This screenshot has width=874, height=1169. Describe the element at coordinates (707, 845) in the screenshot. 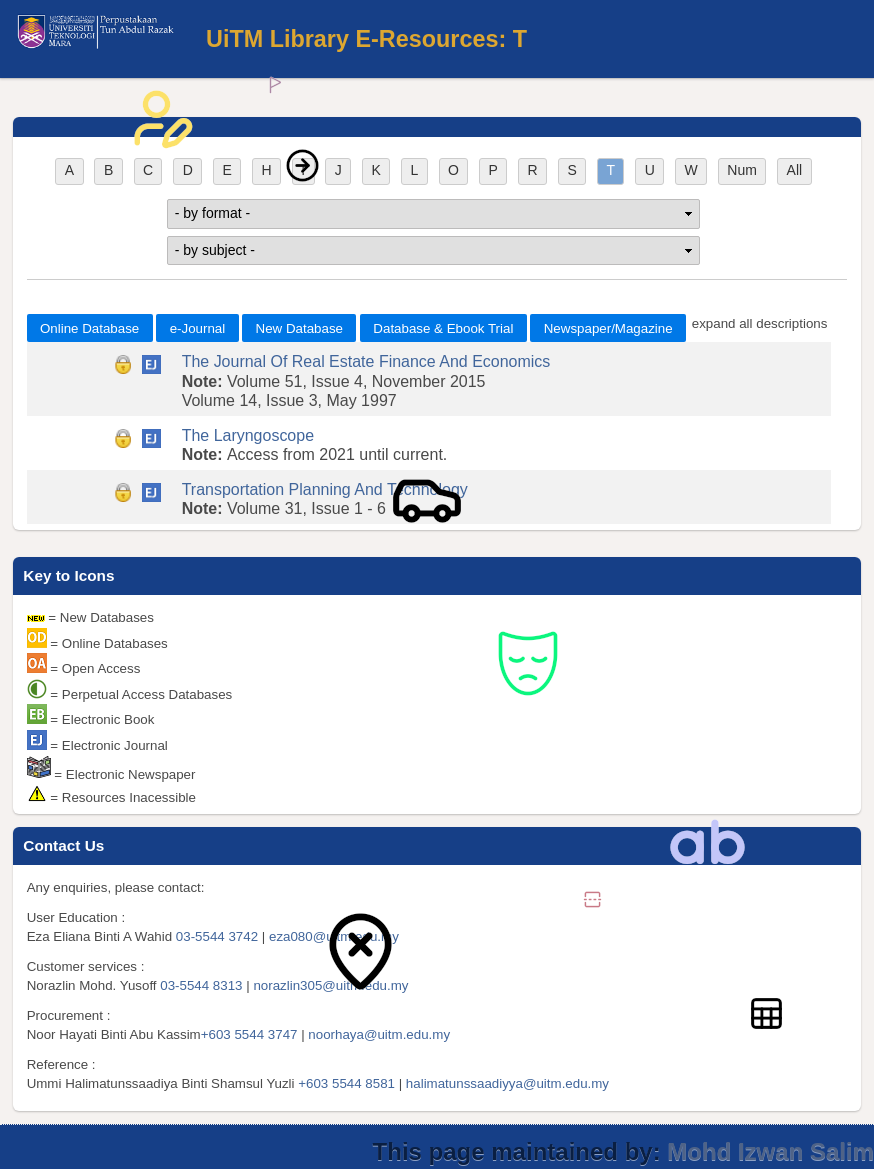

I see `convert text to lowercase` at that location.